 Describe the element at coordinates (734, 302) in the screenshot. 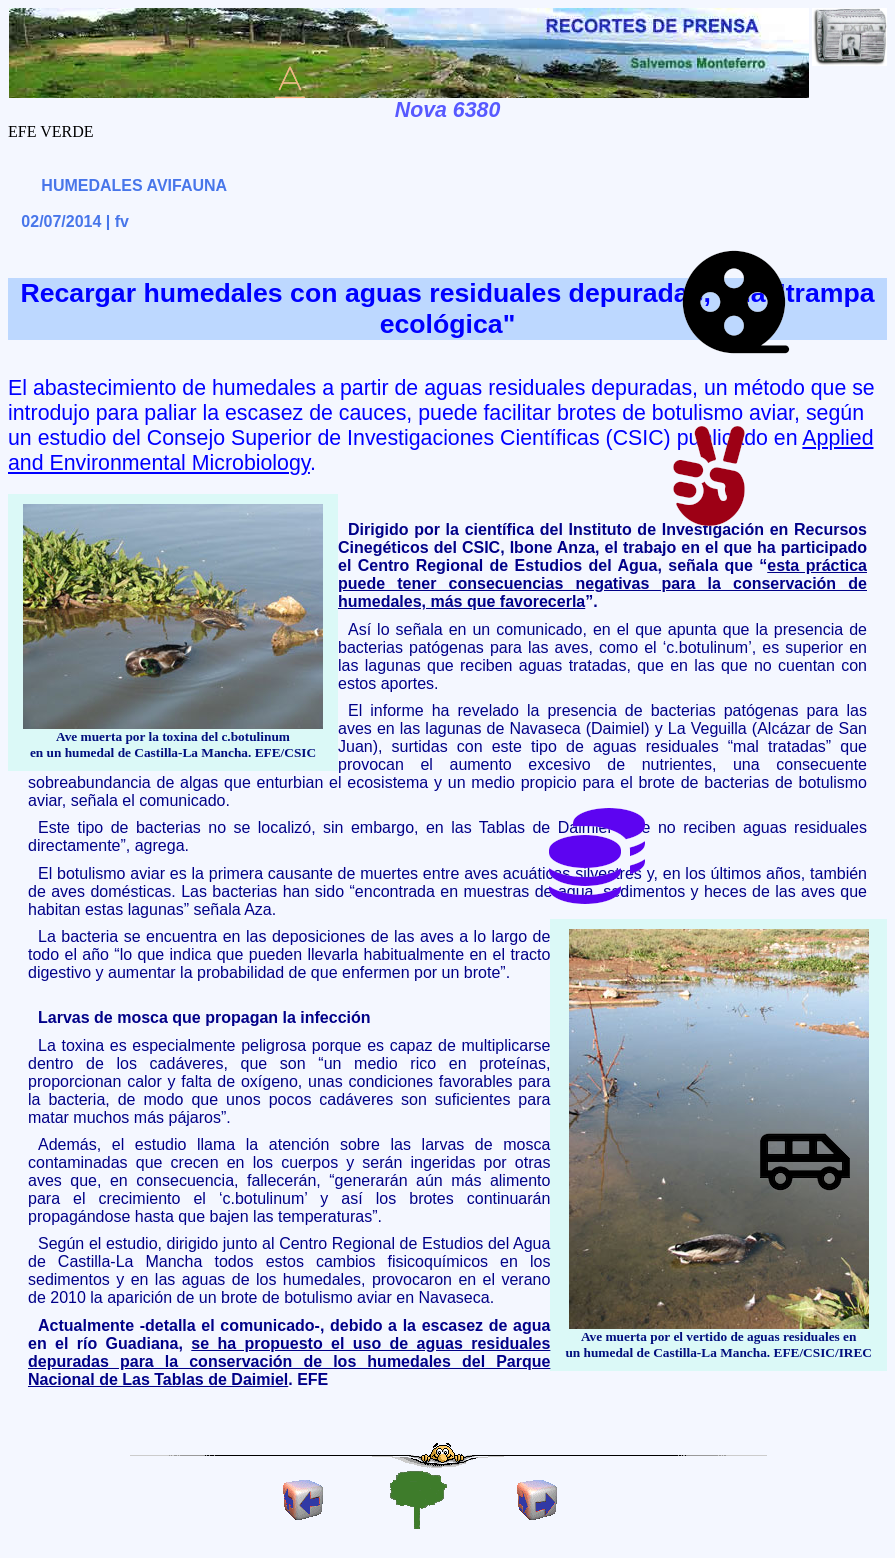

I see `access video or movie content` at that location.